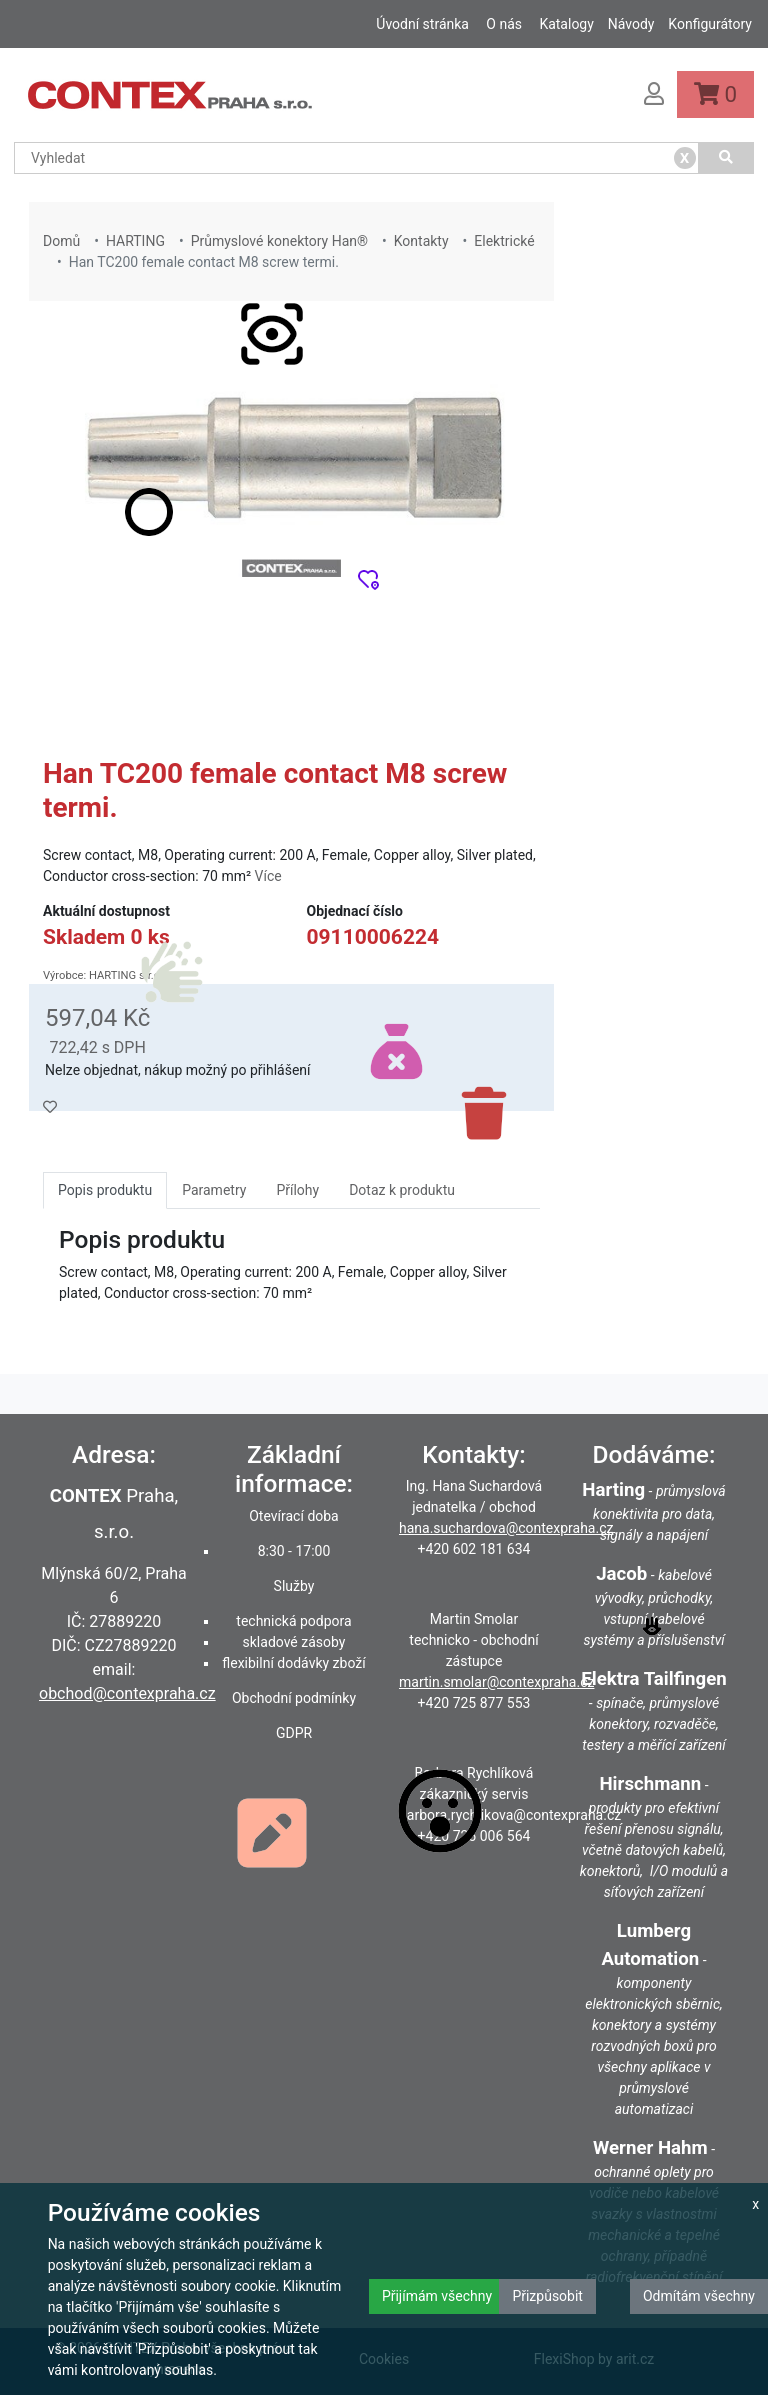  What do you see at coordinates (652, 1626) in the screenshot?
I see `hamsa hand symbol for protection or spirituality` at bounding box center [652, 1626].